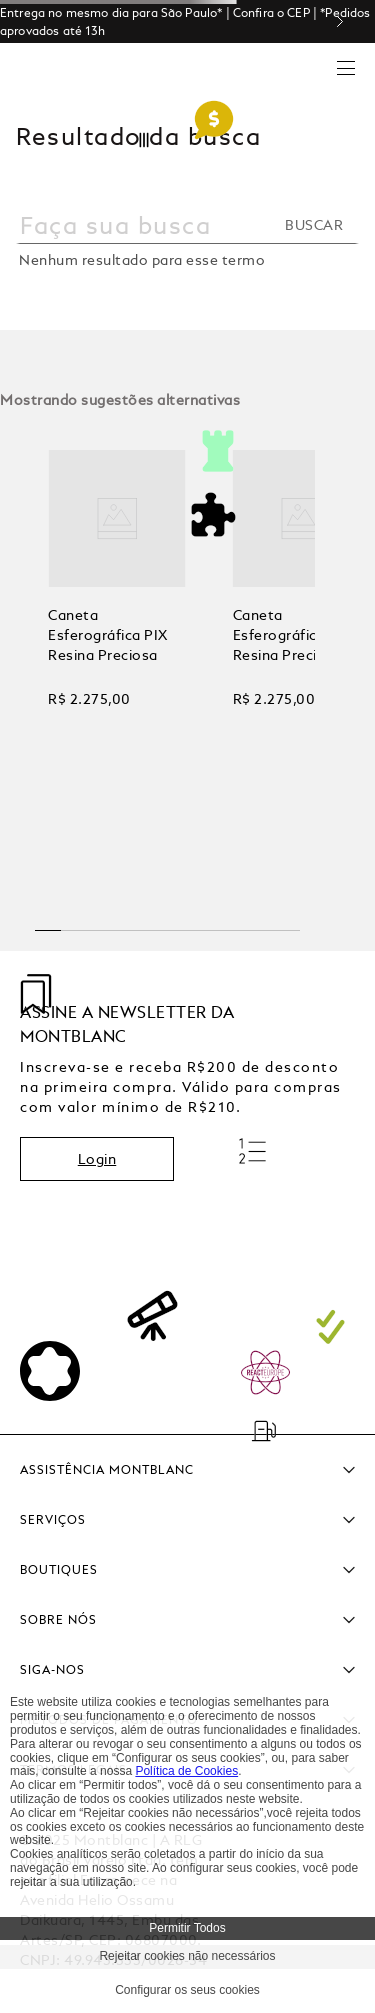  Describe the element at coordinates (330, 1327) in the screenshot. I see `indicates message has been read` at that location.